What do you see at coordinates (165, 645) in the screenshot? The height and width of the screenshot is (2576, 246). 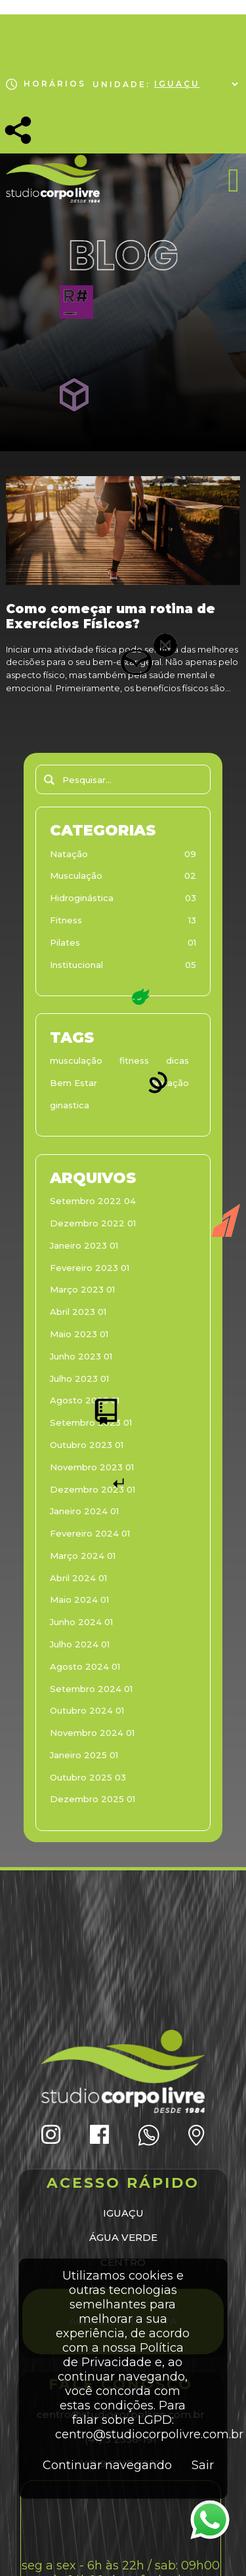 I see `open milanote app` at bounding box center [165, 645].